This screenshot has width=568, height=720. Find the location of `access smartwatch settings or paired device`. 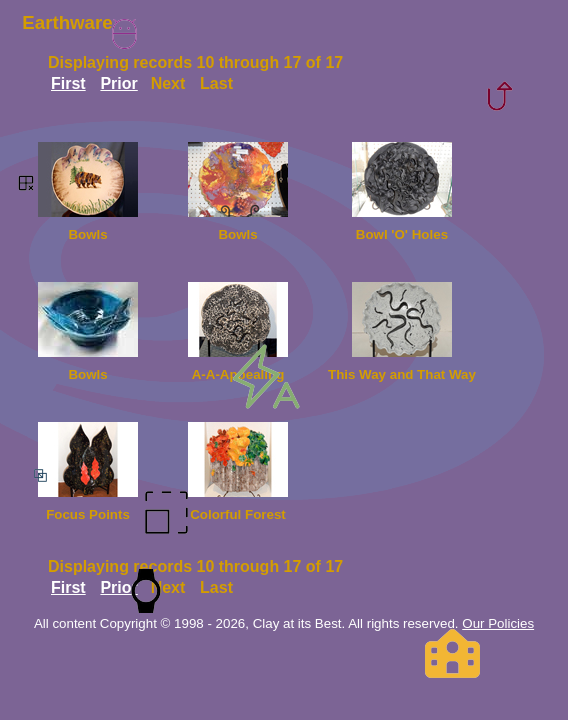

access smartwatch settings or paired device is located at coordinates (146, 591).